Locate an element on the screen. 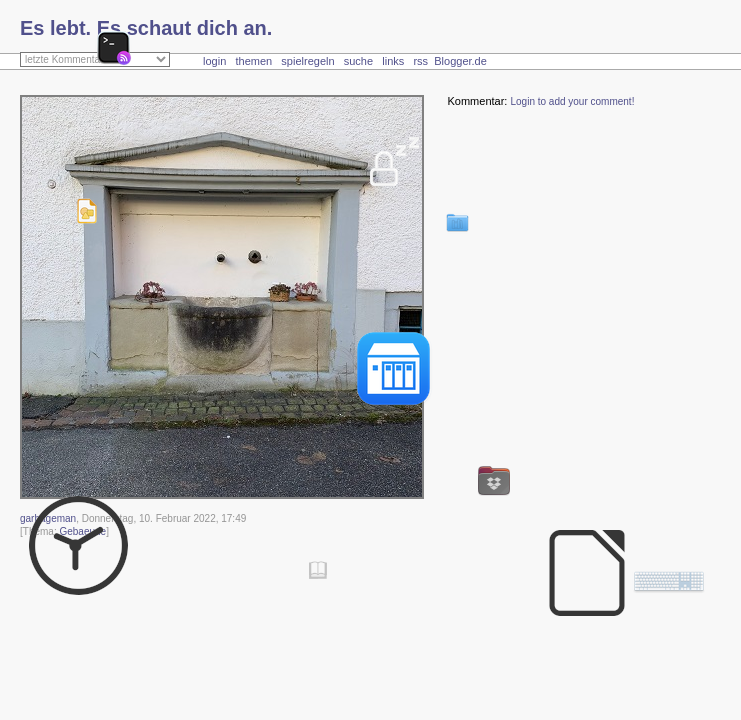 This screenshot has width=741, height=720. open SecureCRT terminal emulator app is located at coordinates (113, 47).